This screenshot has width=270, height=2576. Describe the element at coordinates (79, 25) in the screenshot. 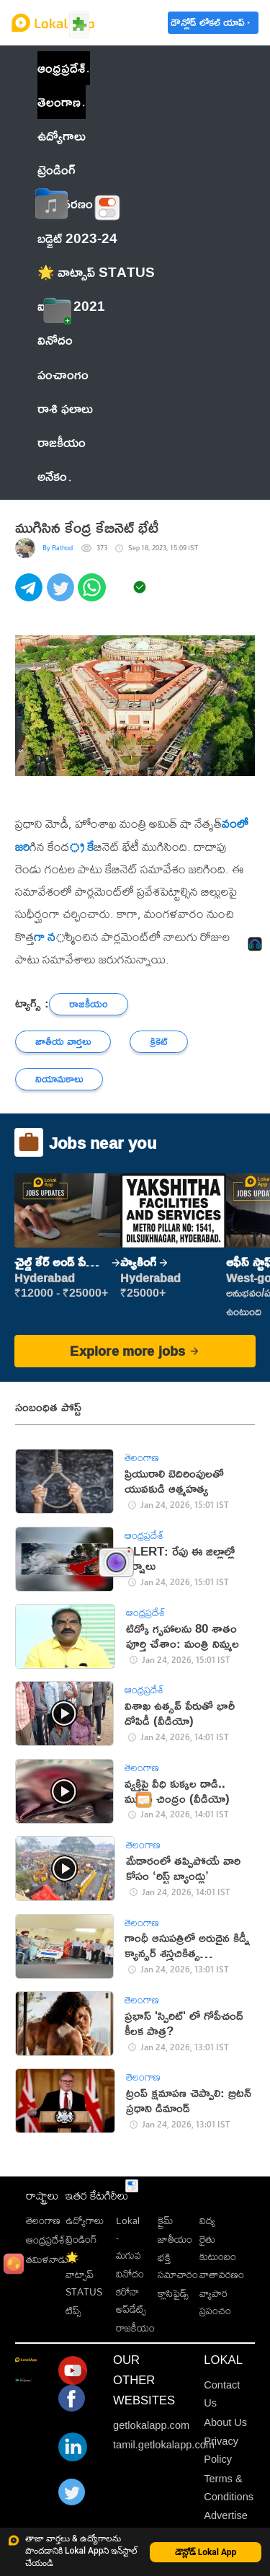

I see `an addon or extension file type` at that location.